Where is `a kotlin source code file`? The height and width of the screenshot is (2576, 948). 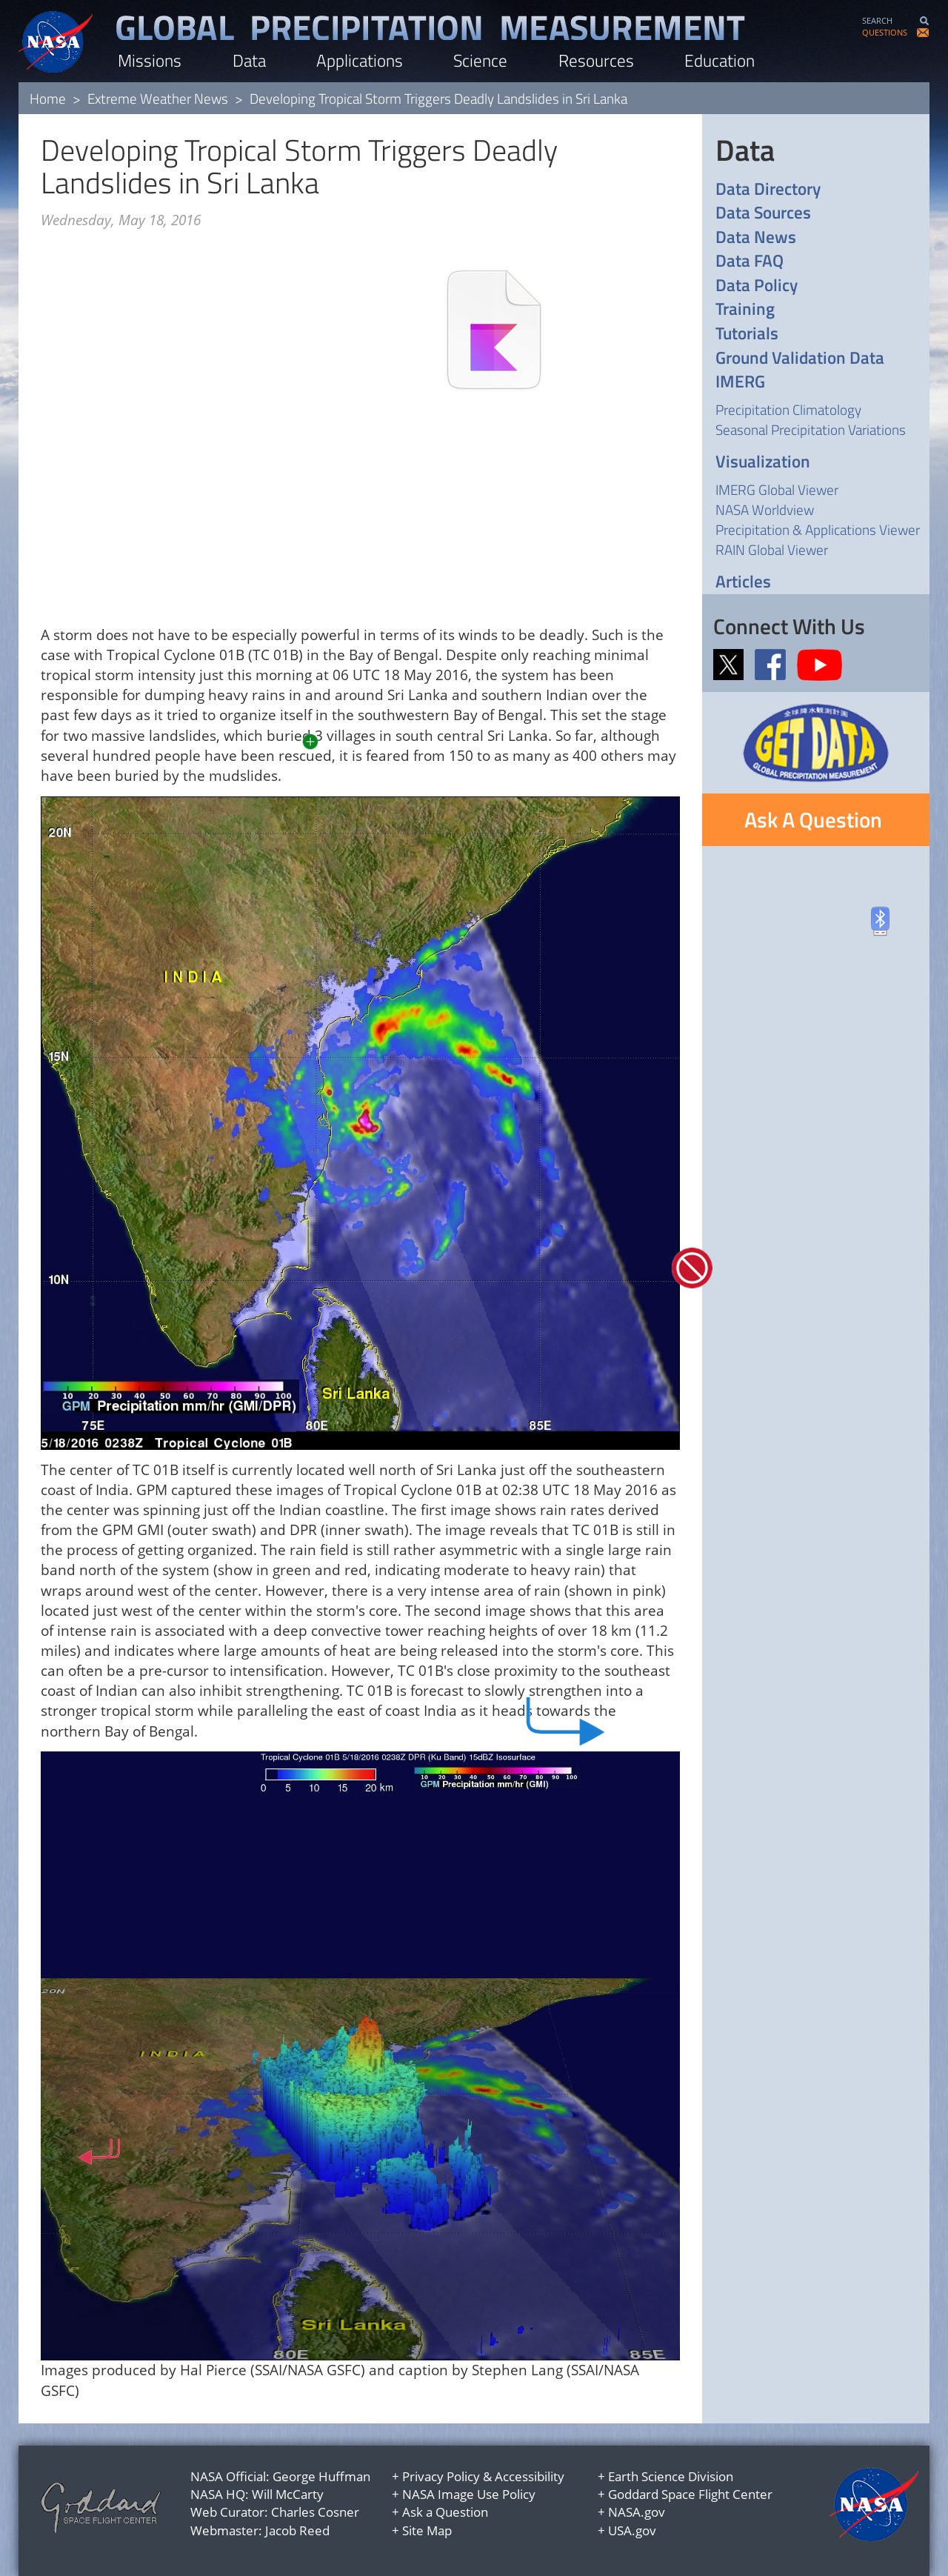 a kotlin source code file is located at coordinates (494, 330).